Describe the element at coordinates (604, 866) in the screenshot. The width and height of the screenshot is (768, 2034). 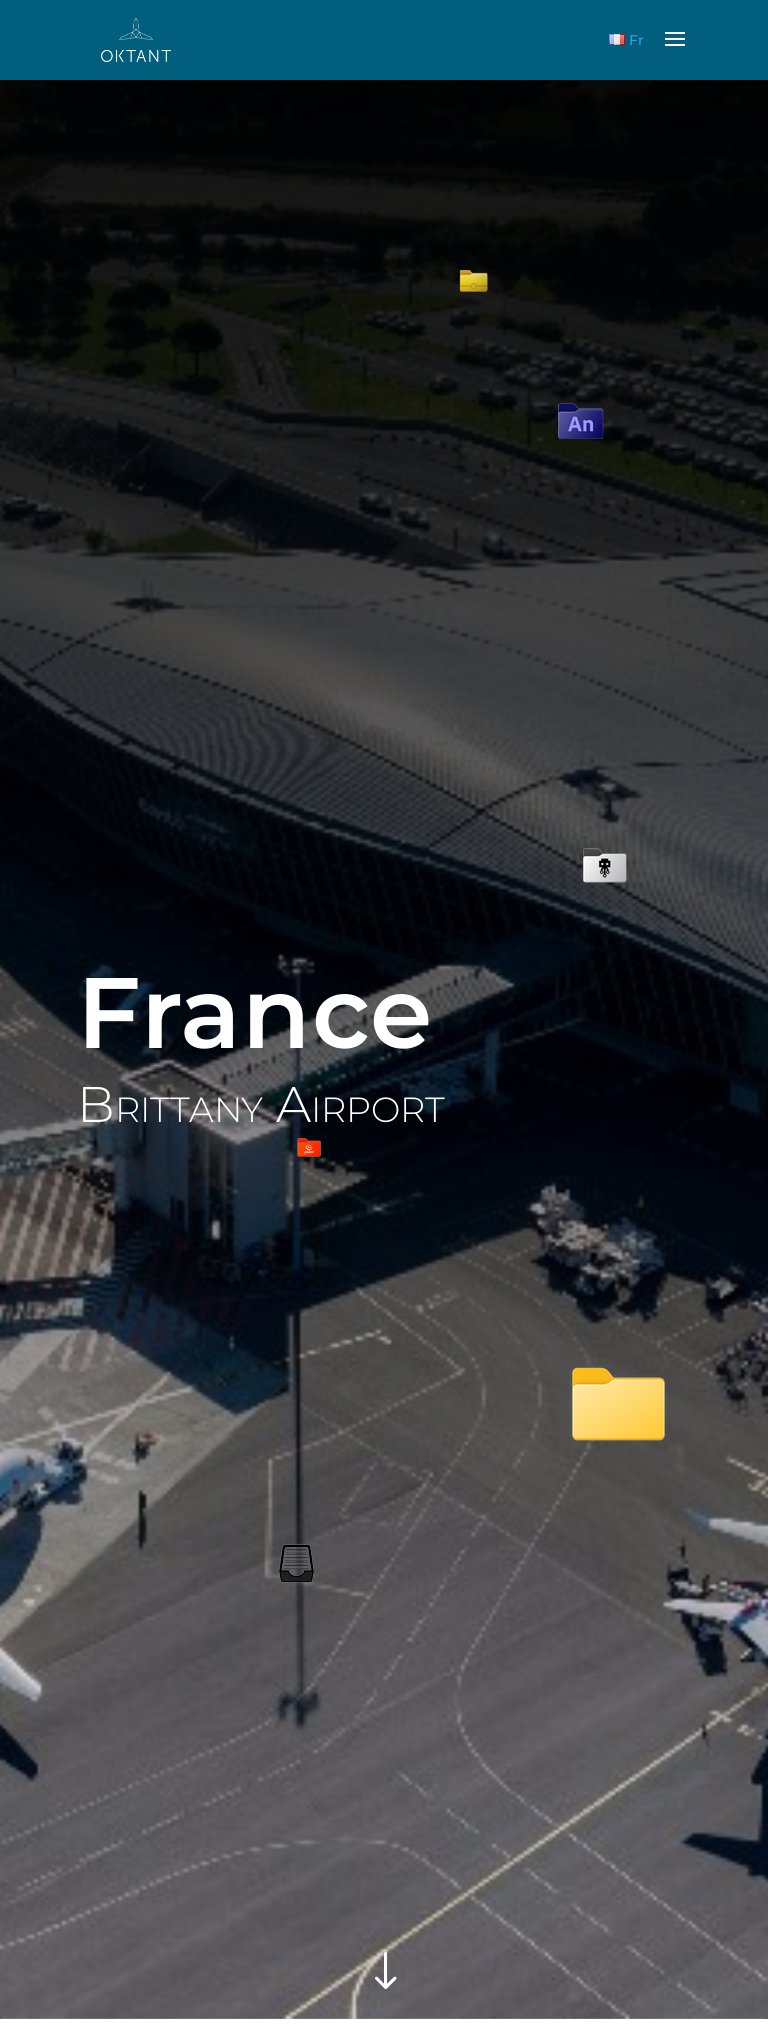
I see `folder containing USB security testing tools` at that location.